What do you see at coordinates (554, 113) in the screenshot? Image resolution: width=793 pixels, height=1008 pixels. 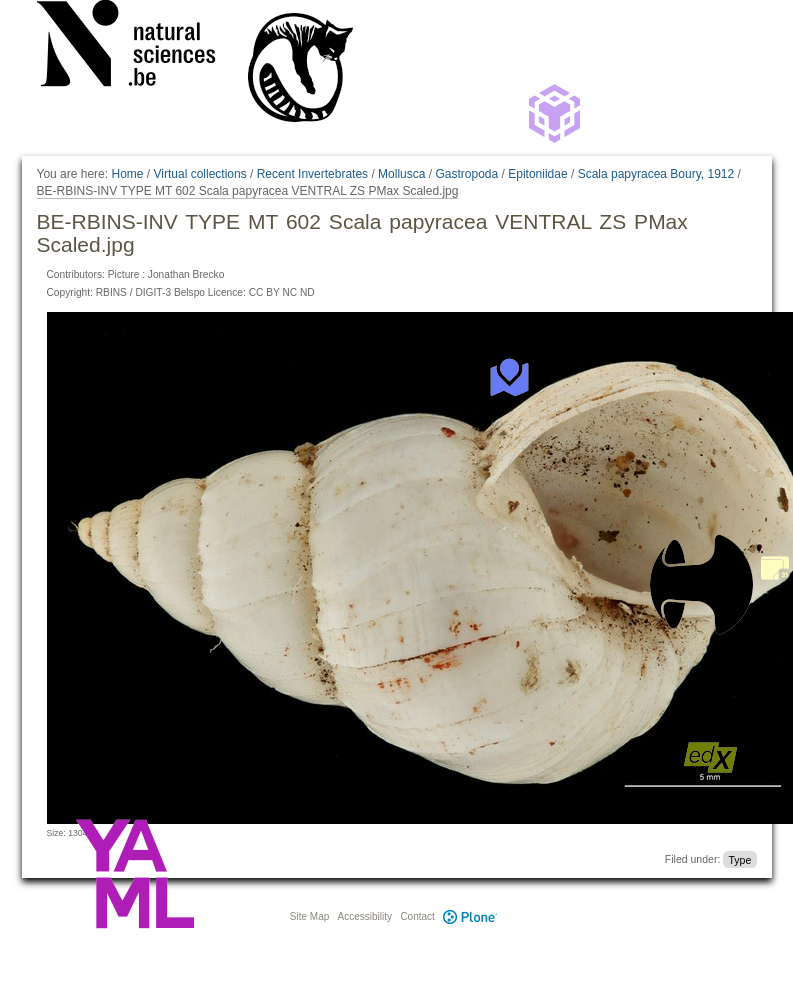 I see `bnb chain logo` at bounding box center [554, 113].